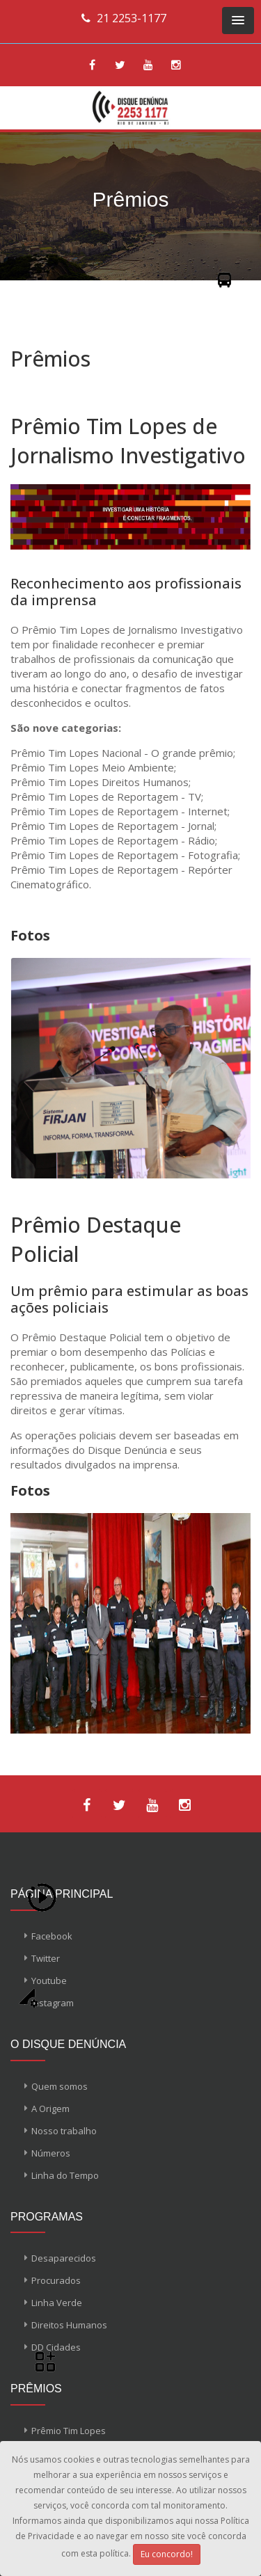 This screenshot has height=2576, width=261. I want to click on view bus or public transit options, so click(224, 280).